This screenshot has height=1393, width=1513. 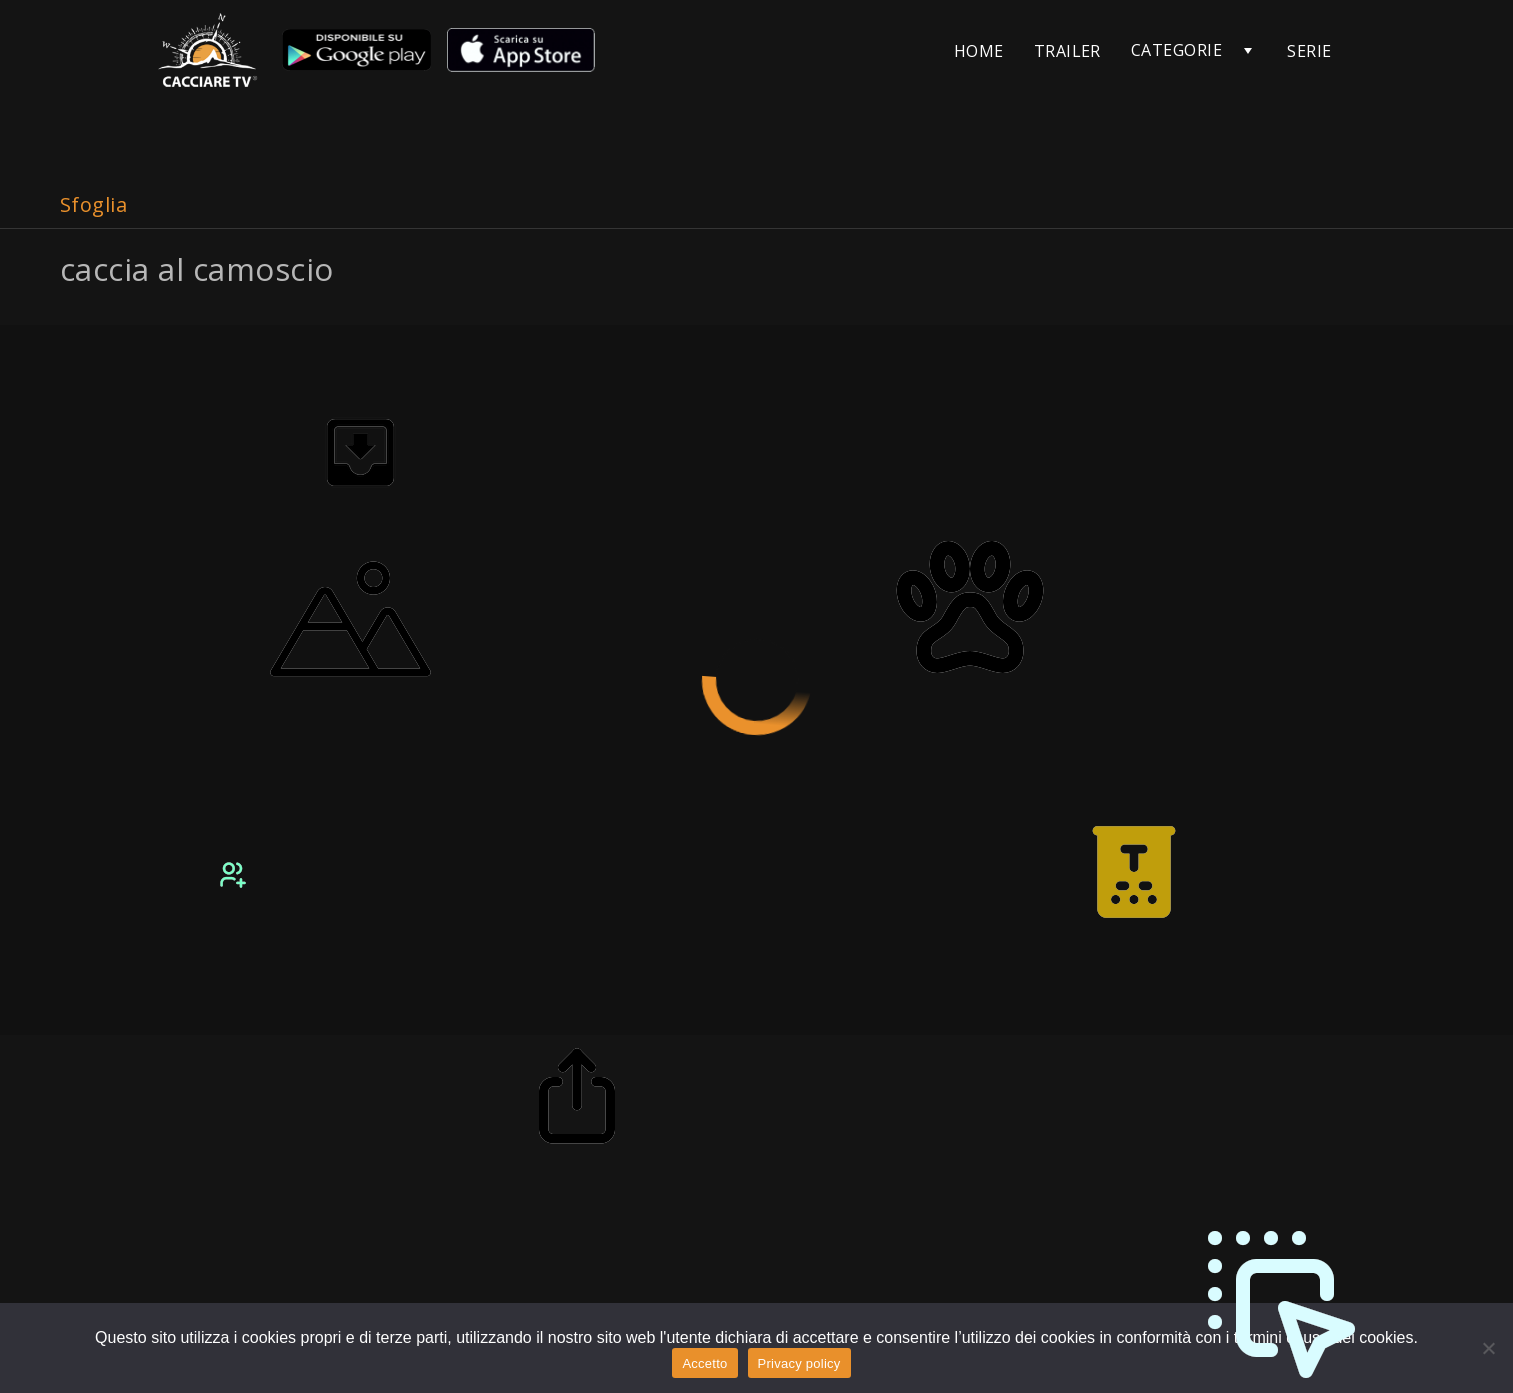 What do you see at coordinates (1134, 872) in the screenshot?
I see `view lab results or data table` at bounding box center [1134, 872].